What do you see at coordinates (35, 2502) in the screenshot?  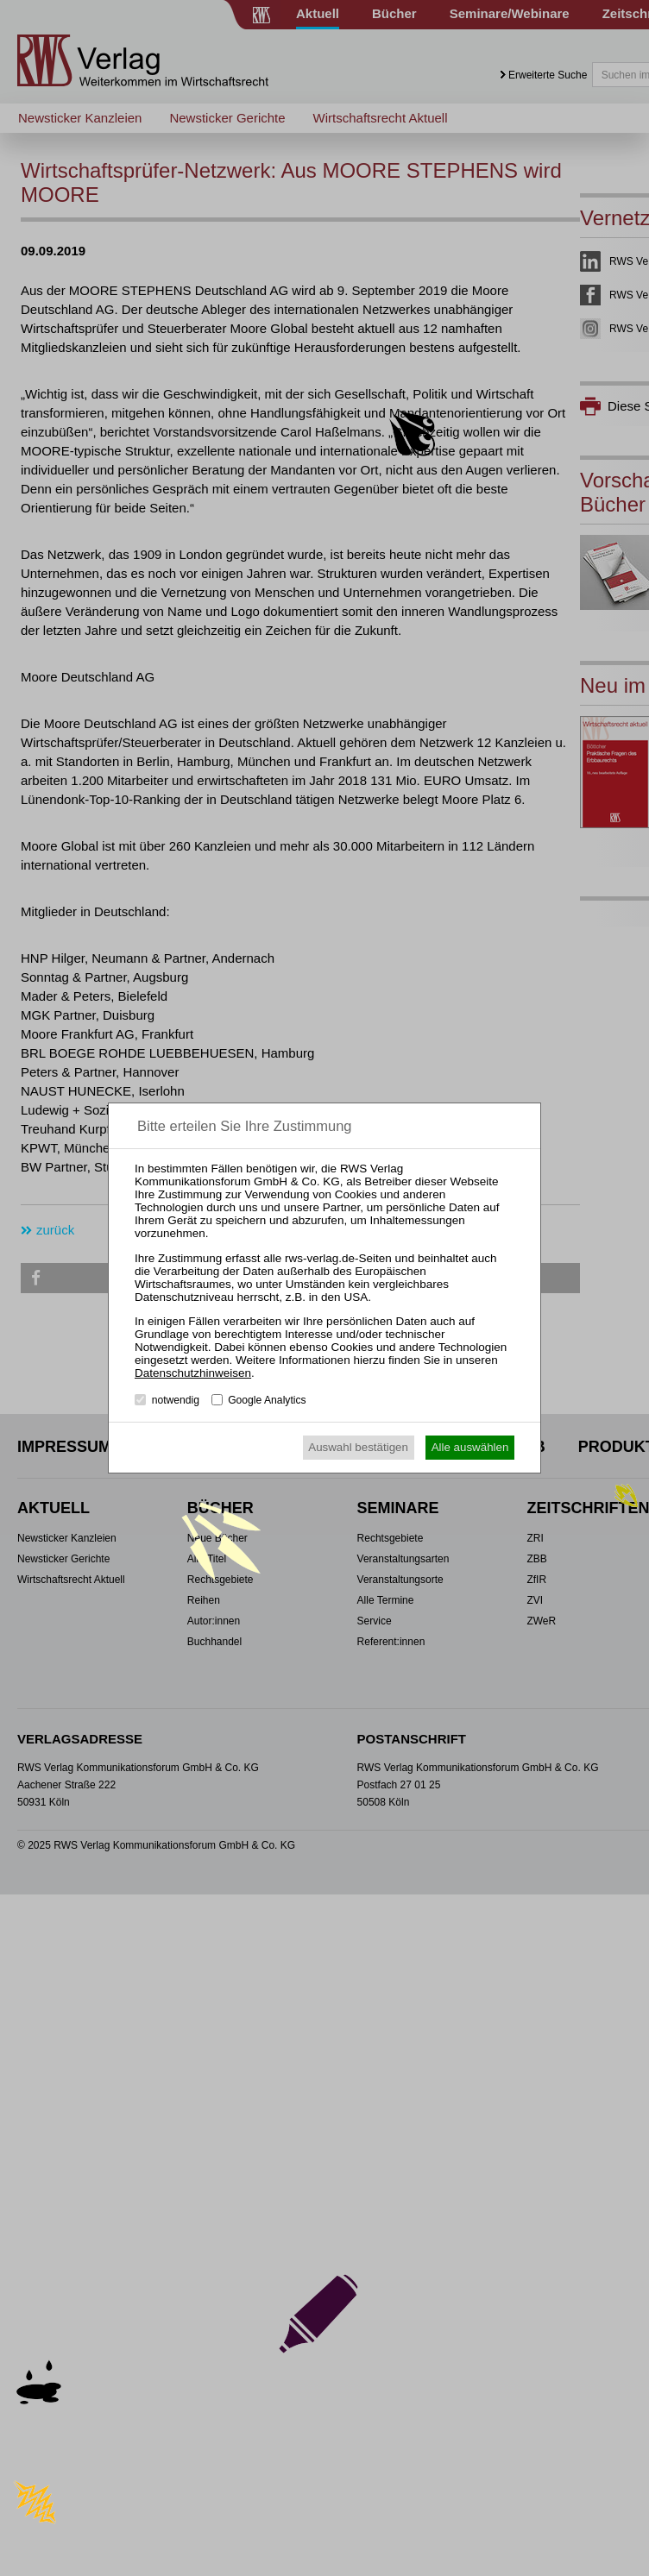 I see `indicates electrical frequency or power level` at bounding box center [35, 2502].